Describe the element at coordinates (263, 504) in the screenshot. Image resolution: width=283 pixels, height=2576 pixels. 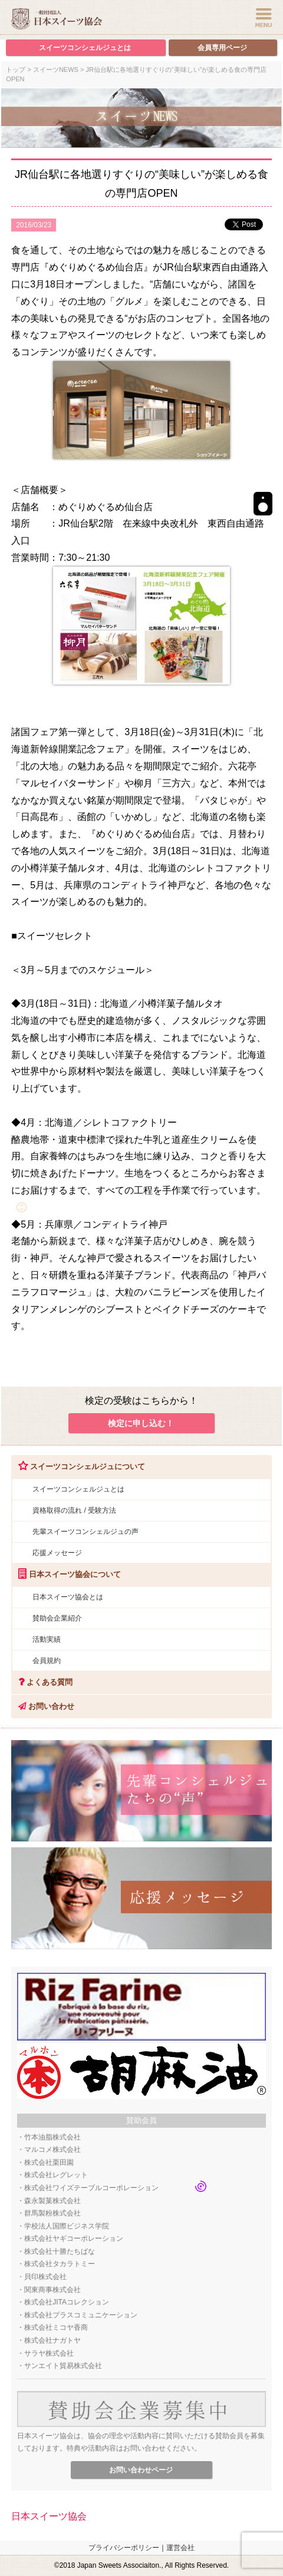
I see `adjust speaker or audio output settings` at that location.